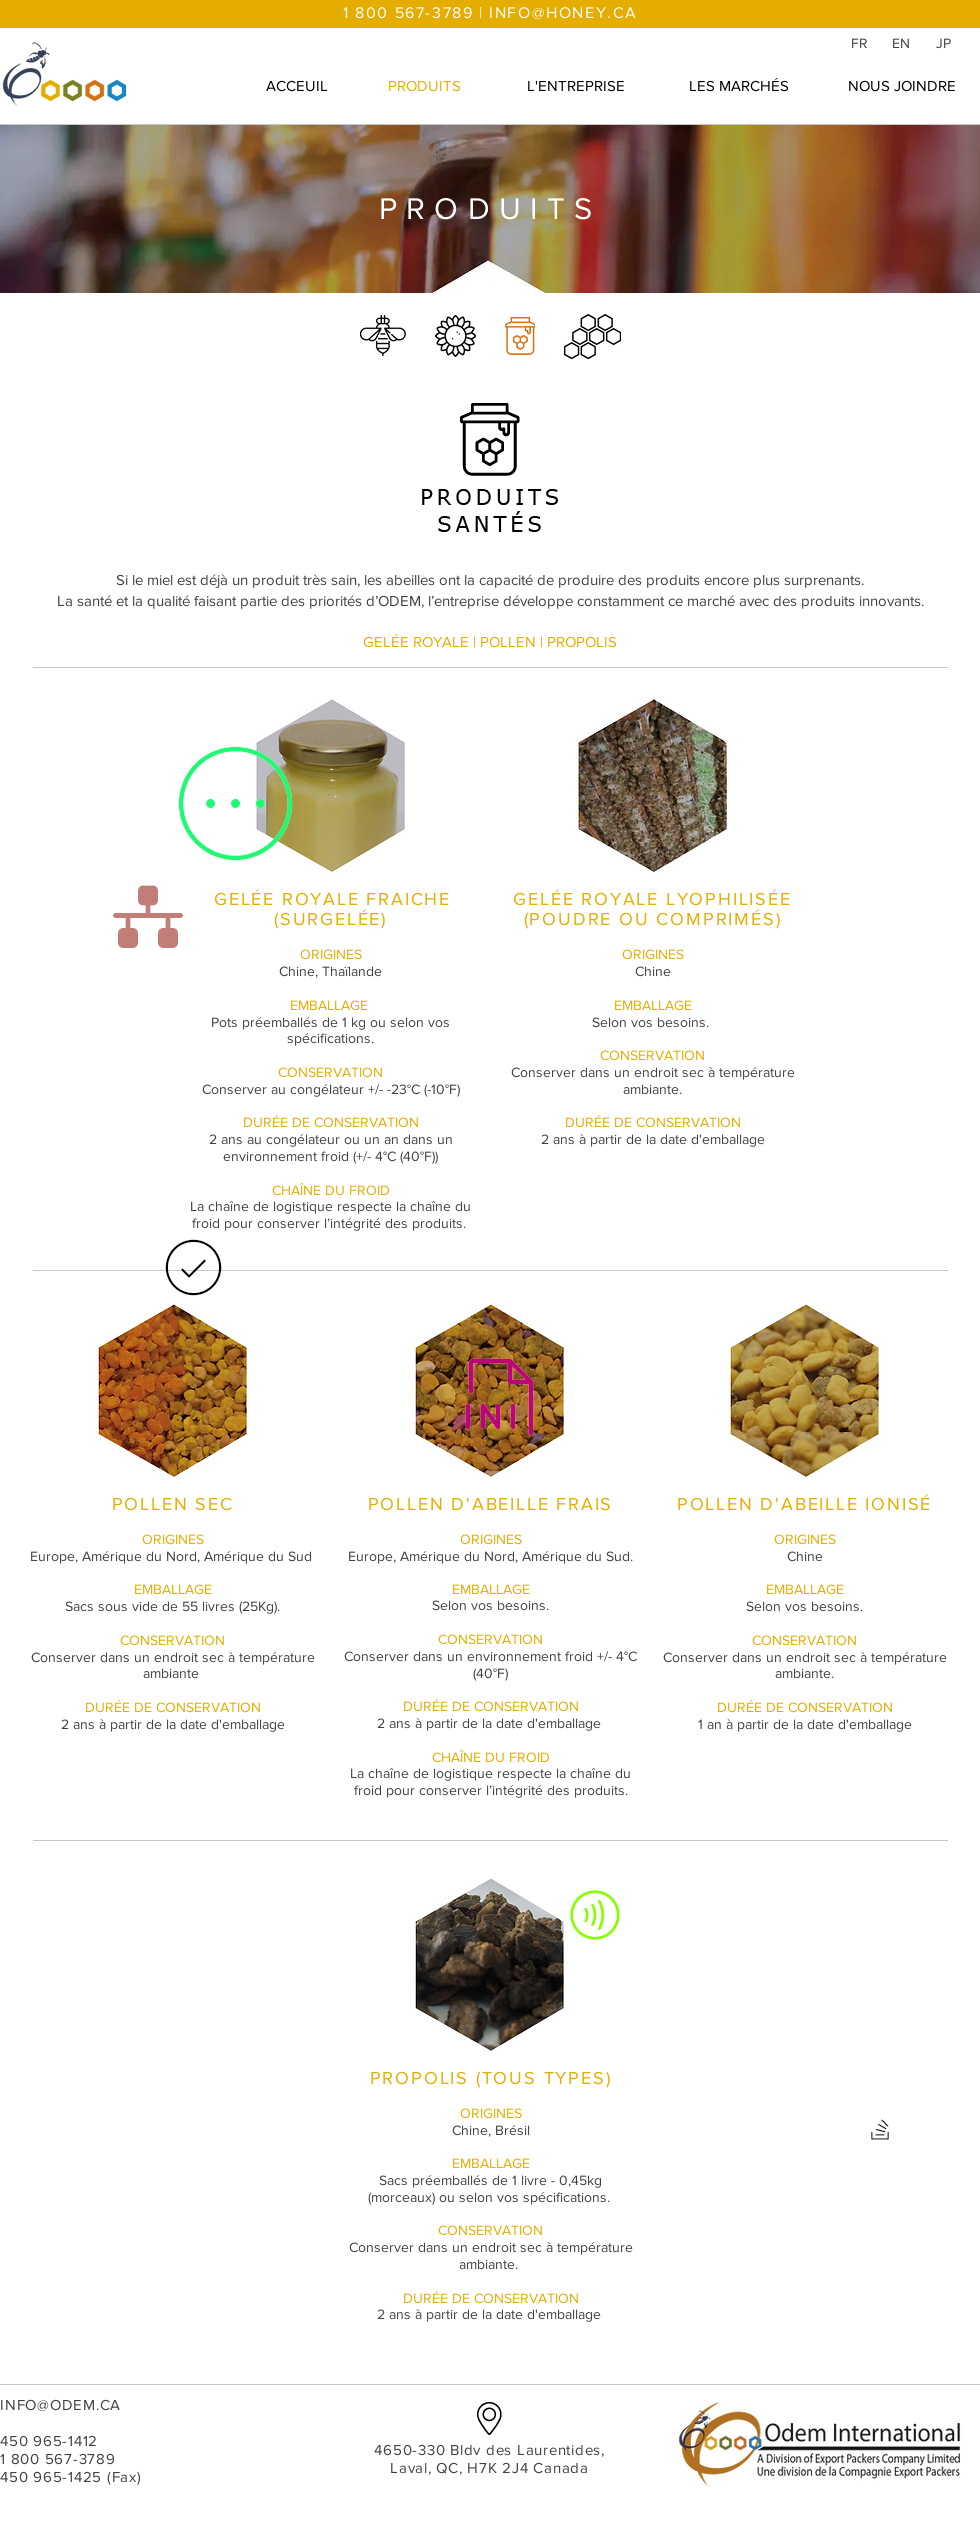 The image size is (980, 2545). I want to click on view or open an INI configuration file, so click(501, 1397).